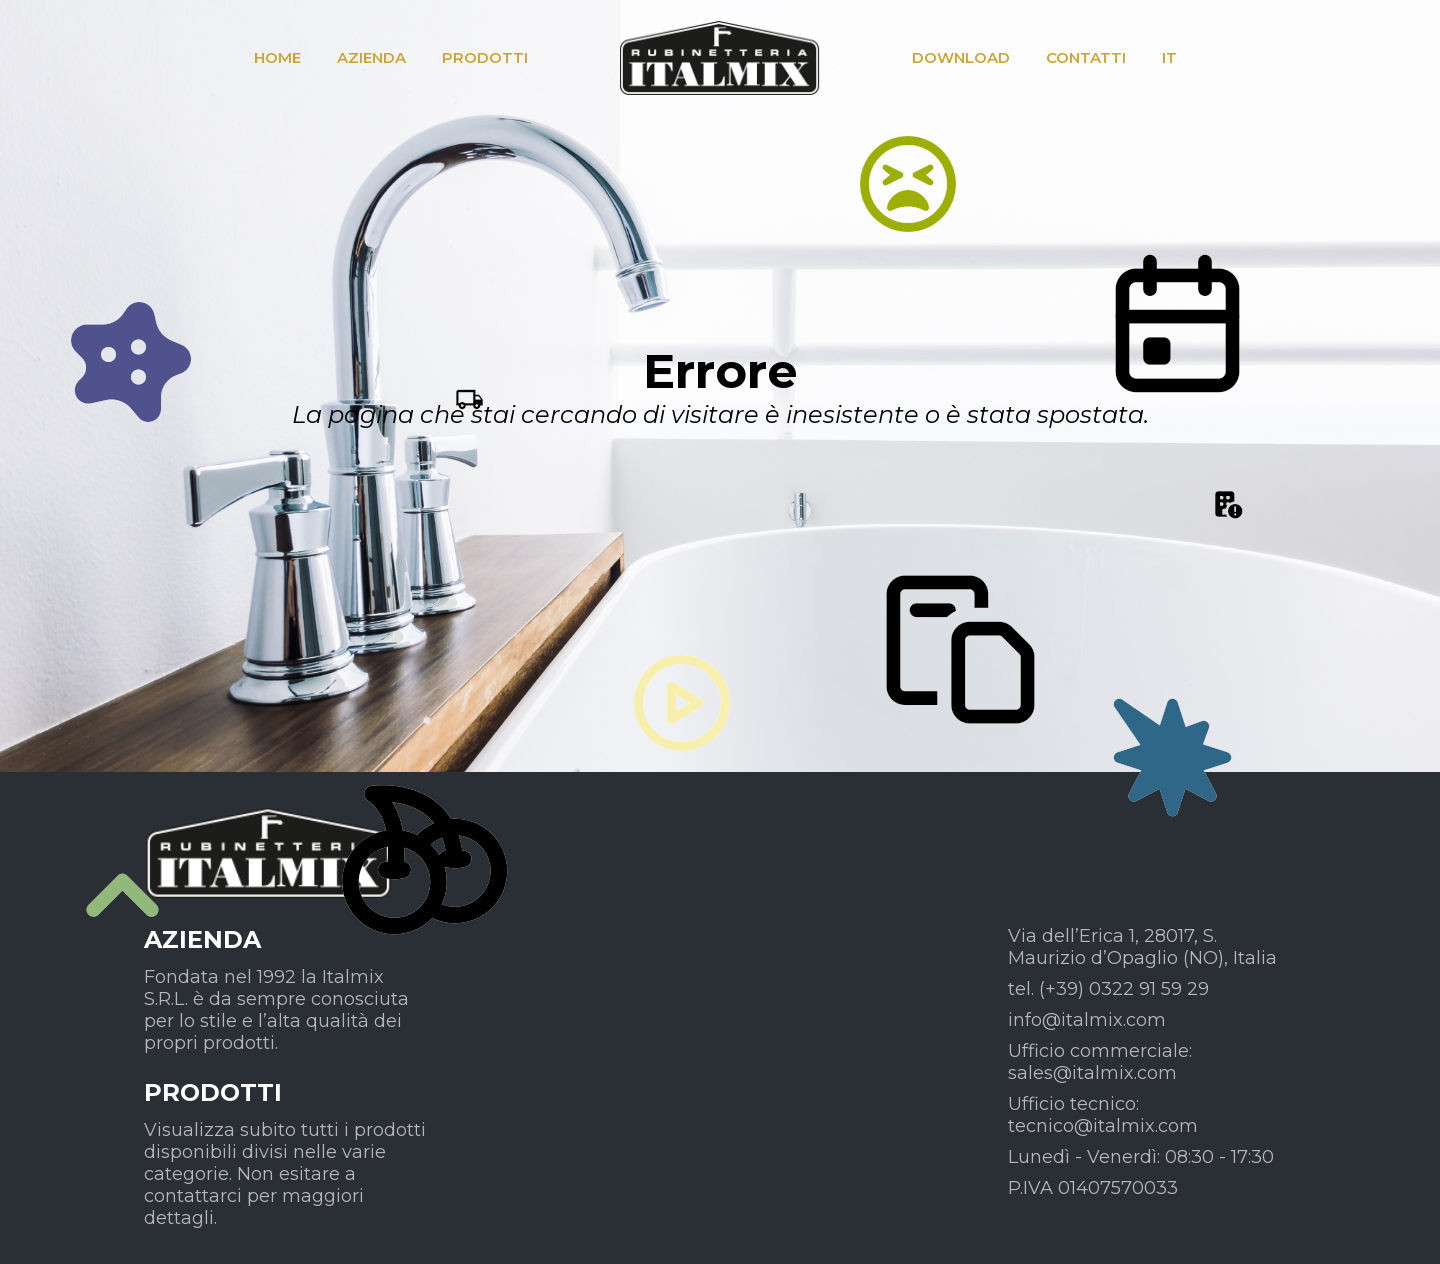 This screenshot has width=1440, height=1264. What do you see at coordinates (1228, 504) in the screenshot?
I see `building or property alert notification` at bounding box center [1228, 504].